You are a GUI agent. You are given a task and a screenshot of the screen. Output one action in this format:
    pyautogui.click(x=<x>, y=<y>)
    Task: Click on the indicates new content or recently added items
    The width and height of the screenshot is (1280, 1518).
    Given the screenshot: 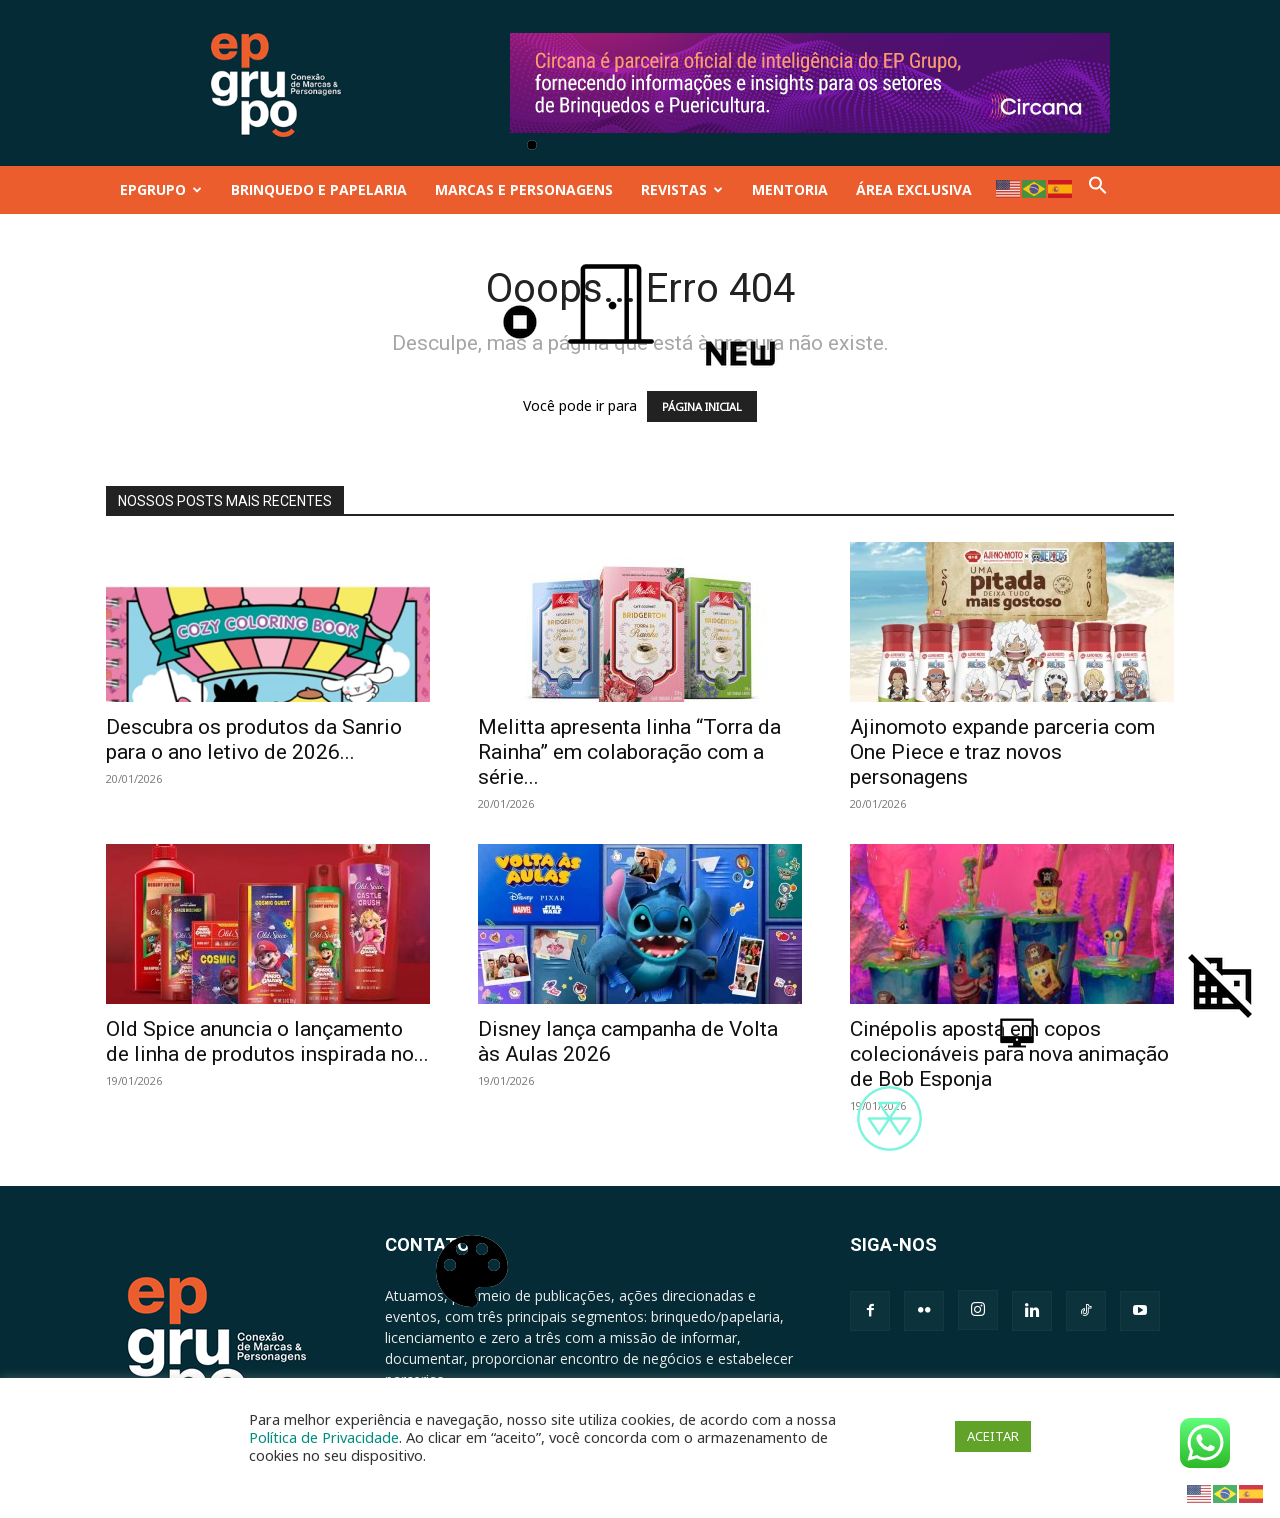 What is the action you would take?
    pyautogui.click(x=740, y=353)
    